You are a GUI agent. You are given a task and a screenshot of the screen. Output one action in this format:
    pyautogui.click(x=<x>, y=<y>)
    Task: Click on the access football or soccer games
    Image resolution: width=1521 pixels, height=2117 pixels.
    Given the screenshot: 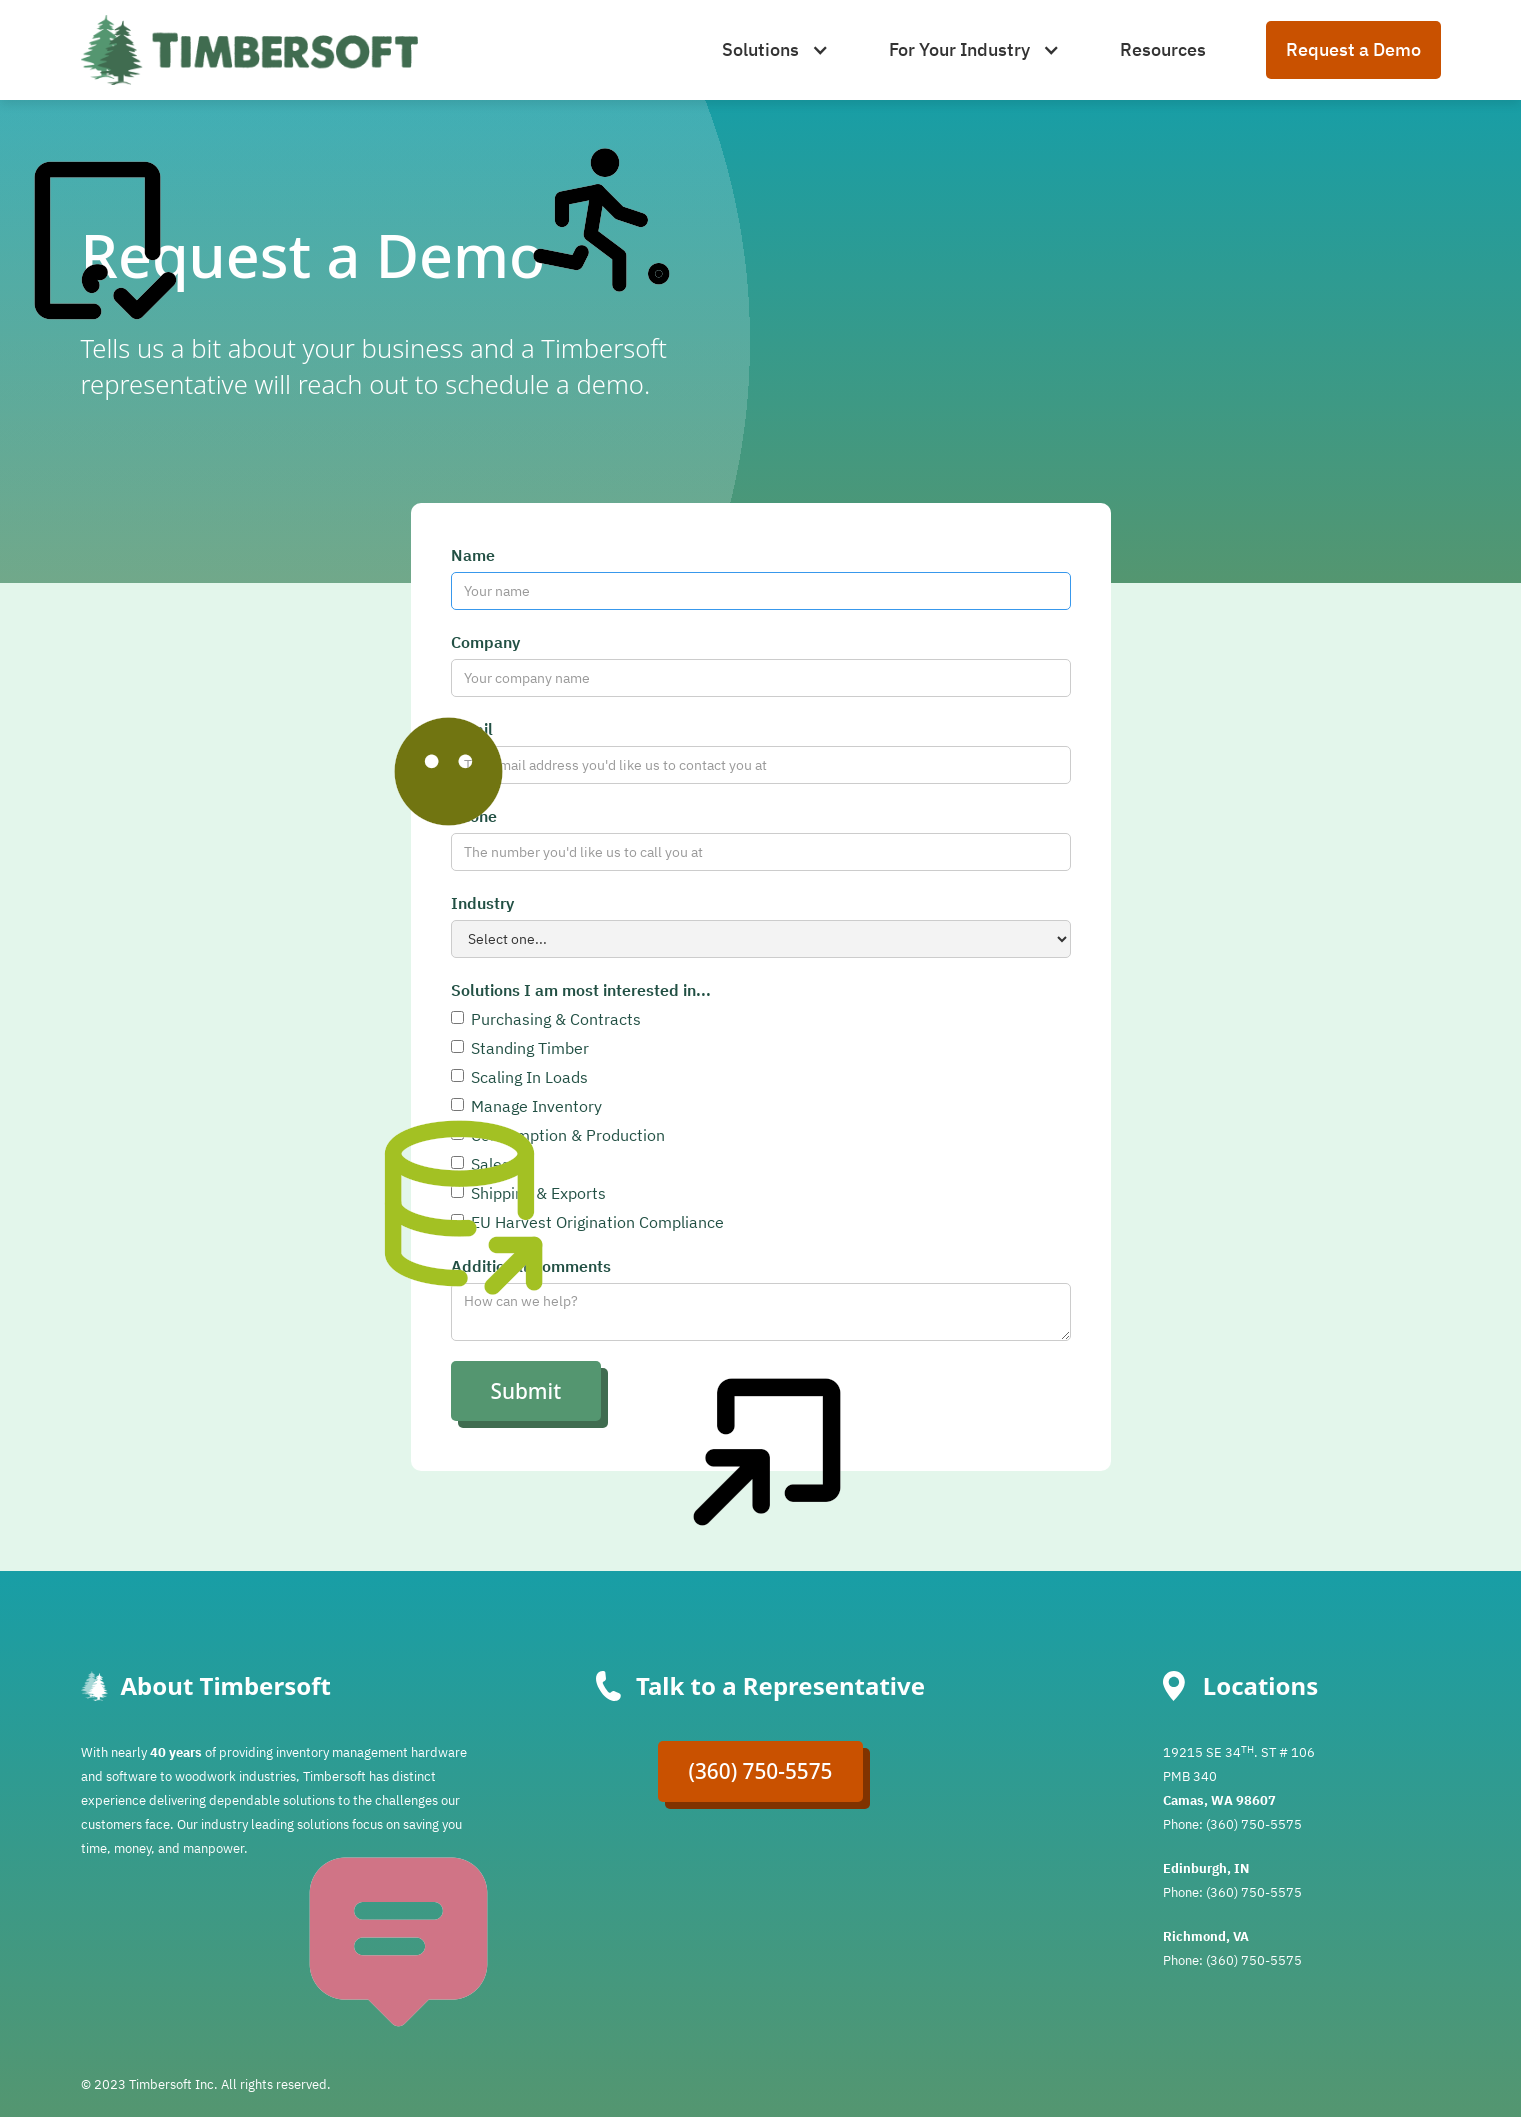 What is the action you would take?
    pyautogui.click(x=605, y=220)
    